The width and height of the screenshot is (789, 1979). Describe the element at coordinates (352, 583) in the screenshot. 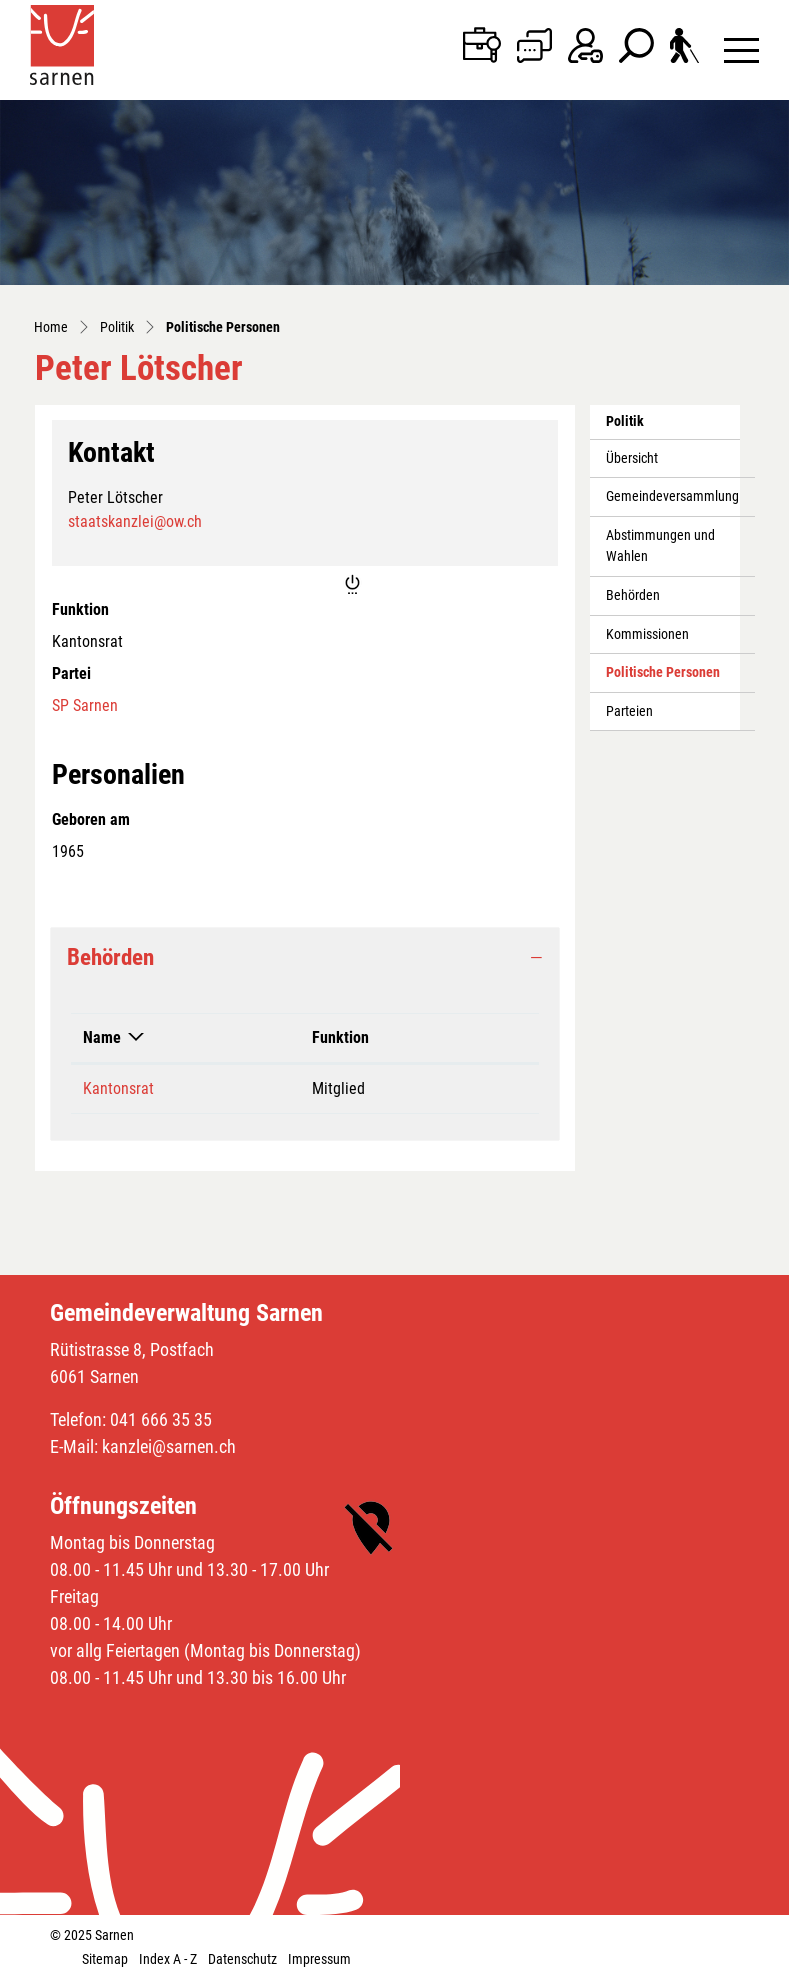

I see `access power or shutdown settings` at that location.